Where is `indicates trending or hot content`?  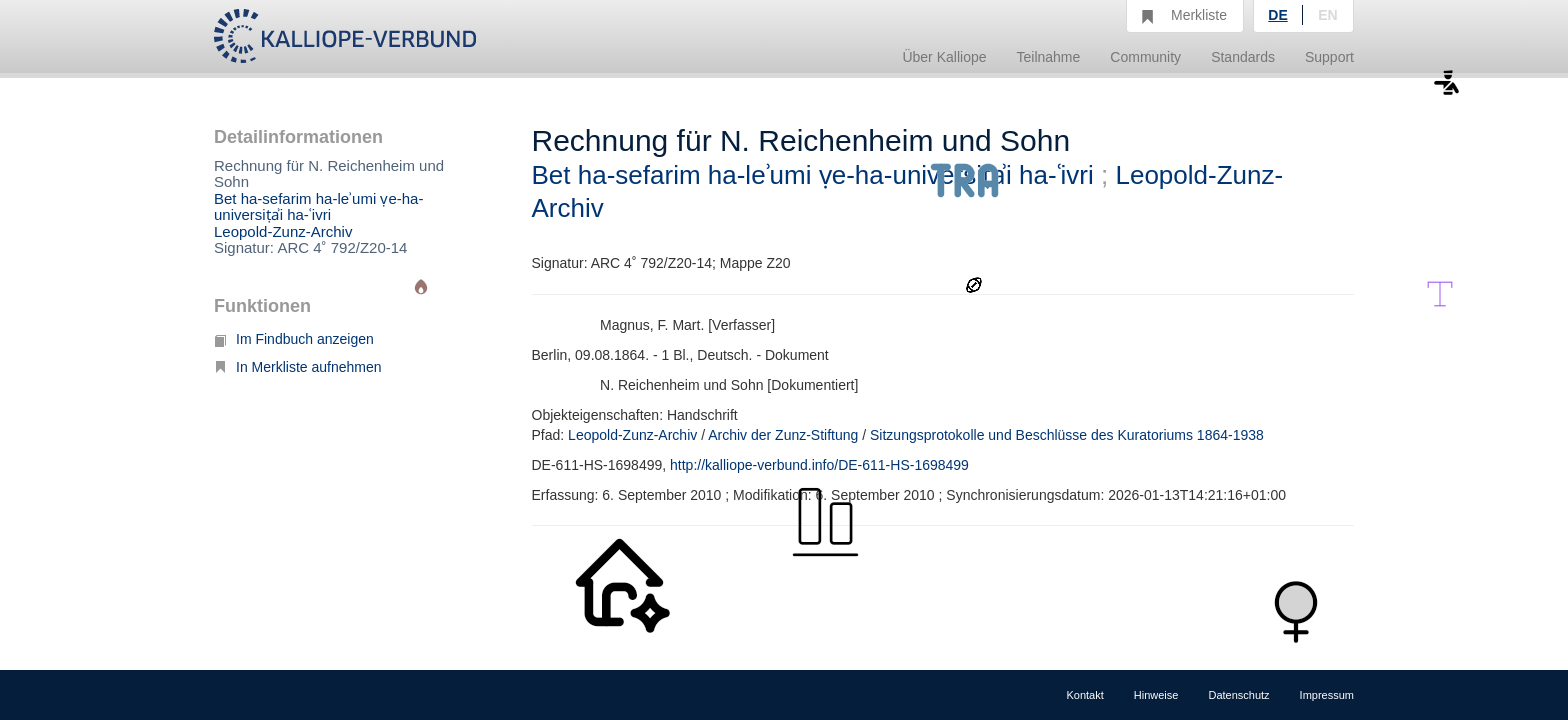
indicates trending or hot content is located at coordinates (421, 287).